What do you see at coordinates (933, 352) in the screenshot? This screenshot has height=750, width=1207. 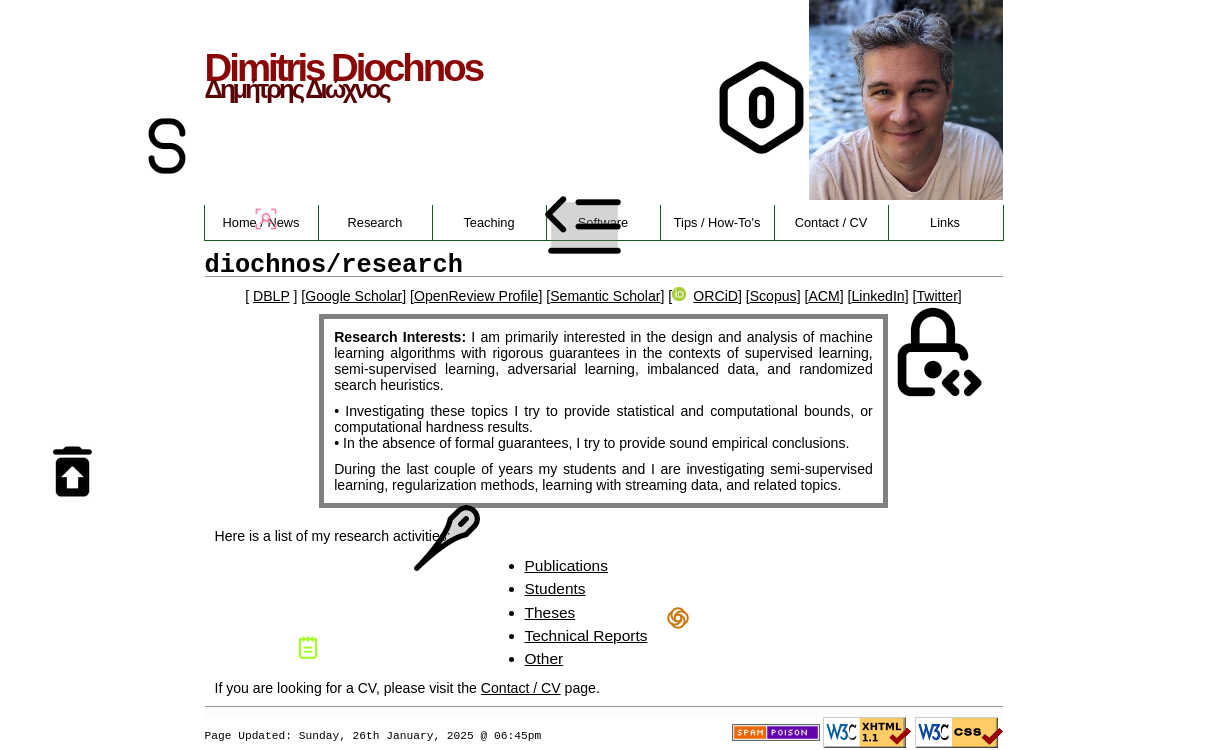 I see `access code-protected security settings` at bounding box center [933, 352].